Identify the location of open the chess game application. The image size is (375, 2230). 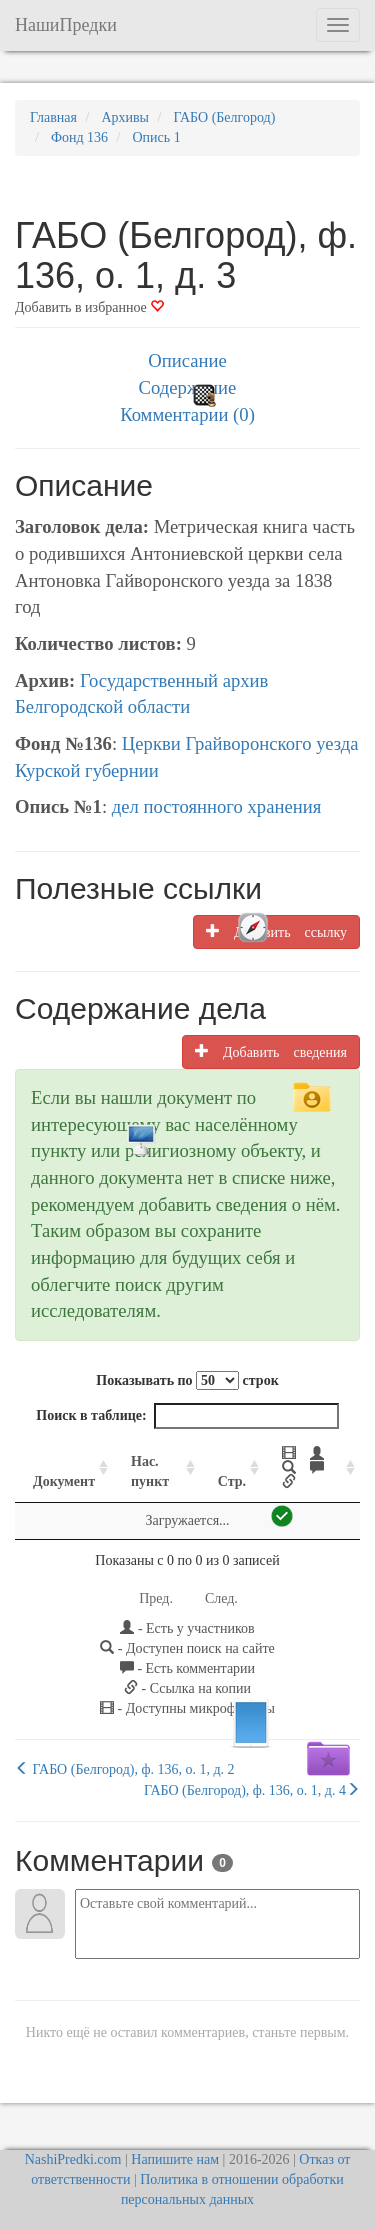
(204, 395).